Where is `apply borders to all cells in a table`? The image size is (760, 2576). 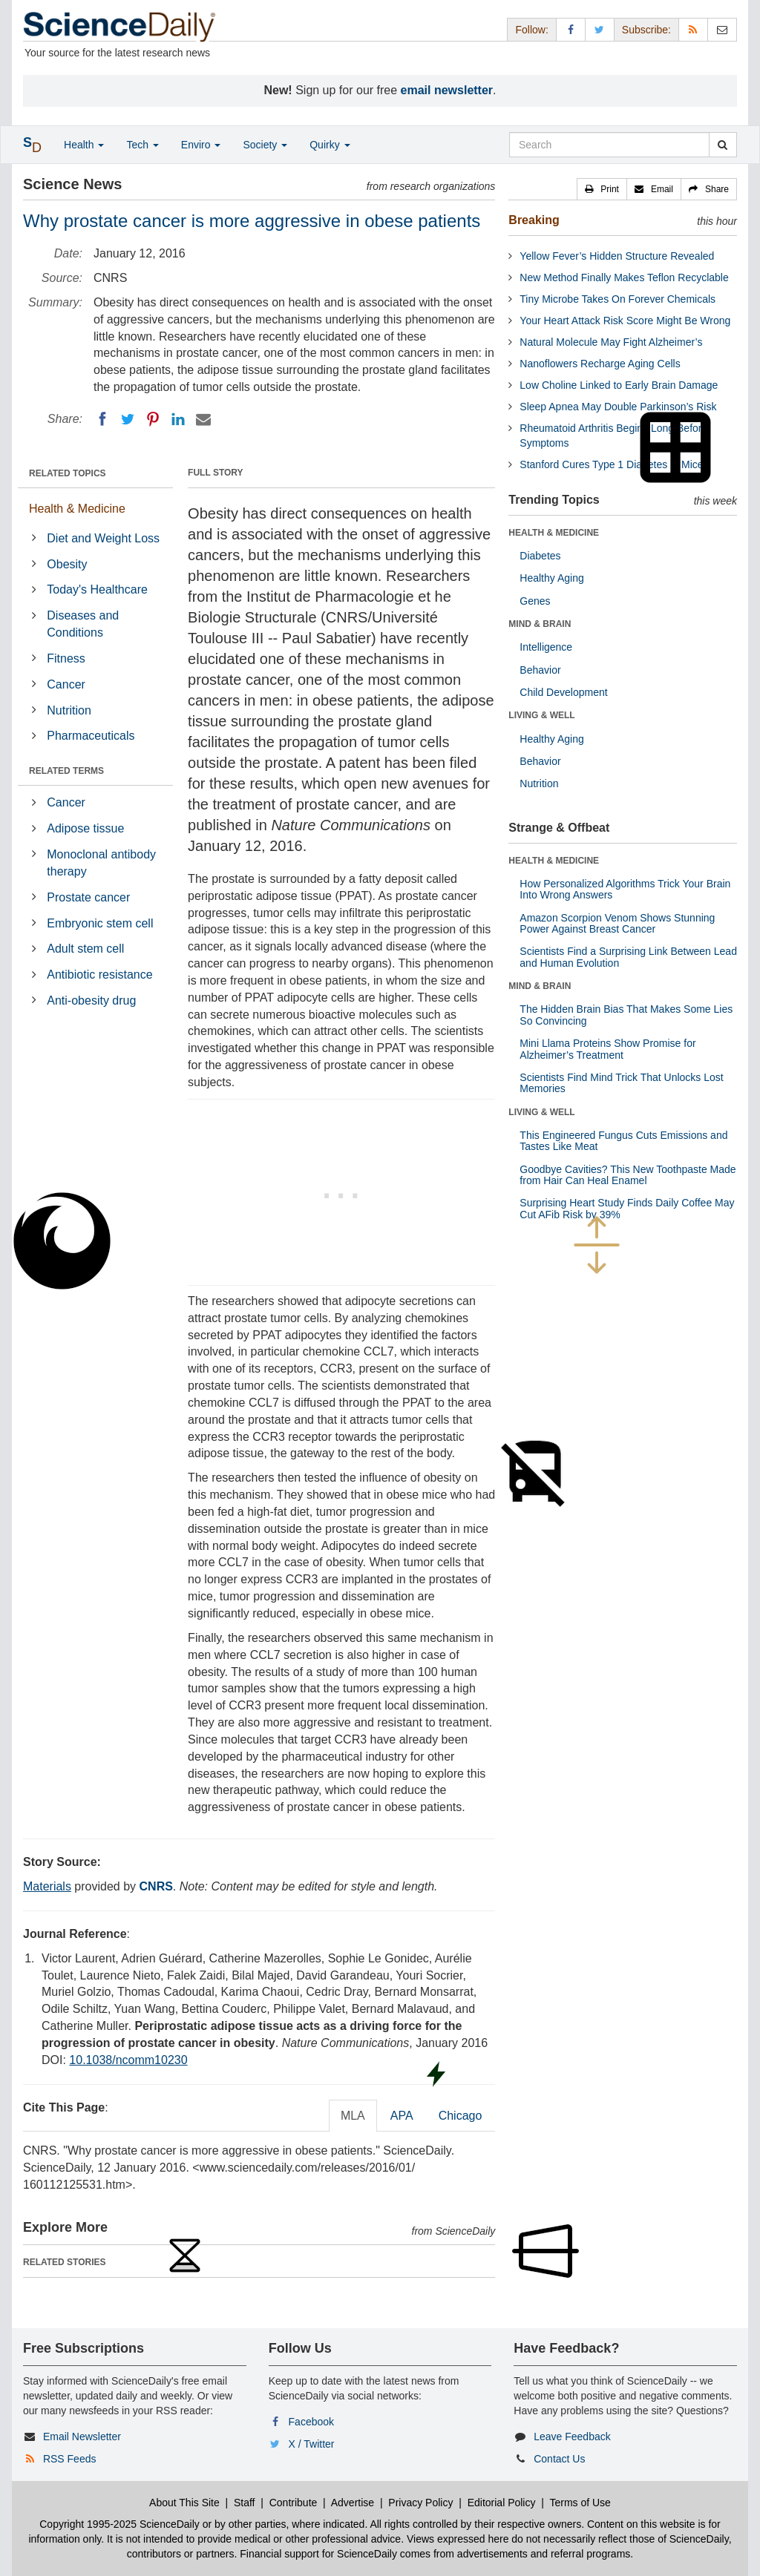 apply borders to all cells in a table is located at coordinates (675, 447).